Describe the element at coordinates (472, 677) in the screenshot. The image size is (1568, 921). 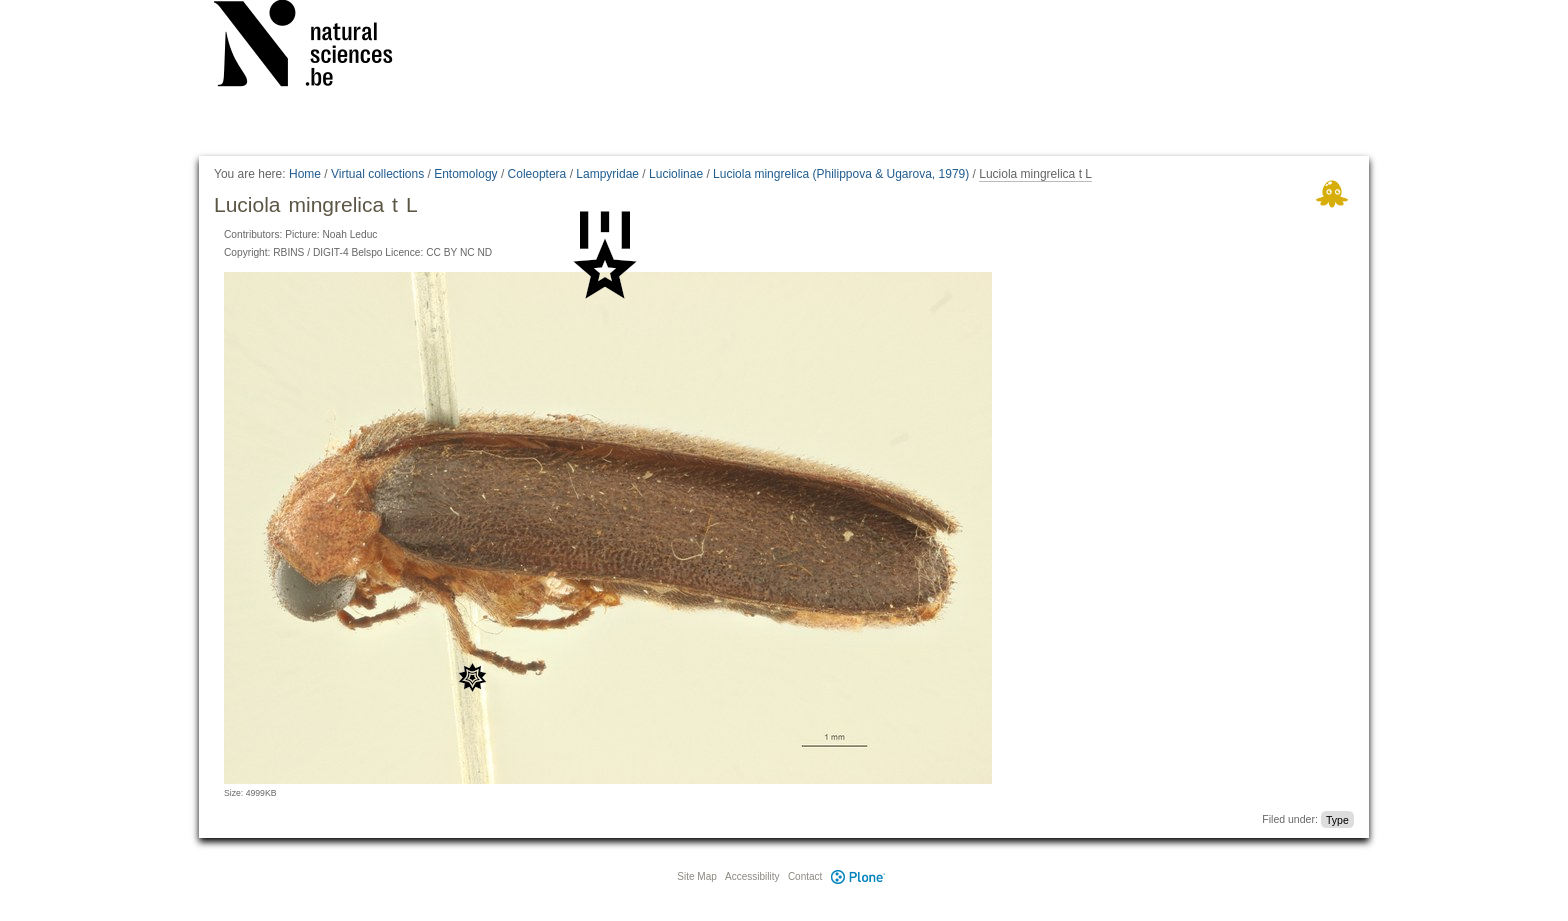
I see `open wolfram mathematica application` at that location.